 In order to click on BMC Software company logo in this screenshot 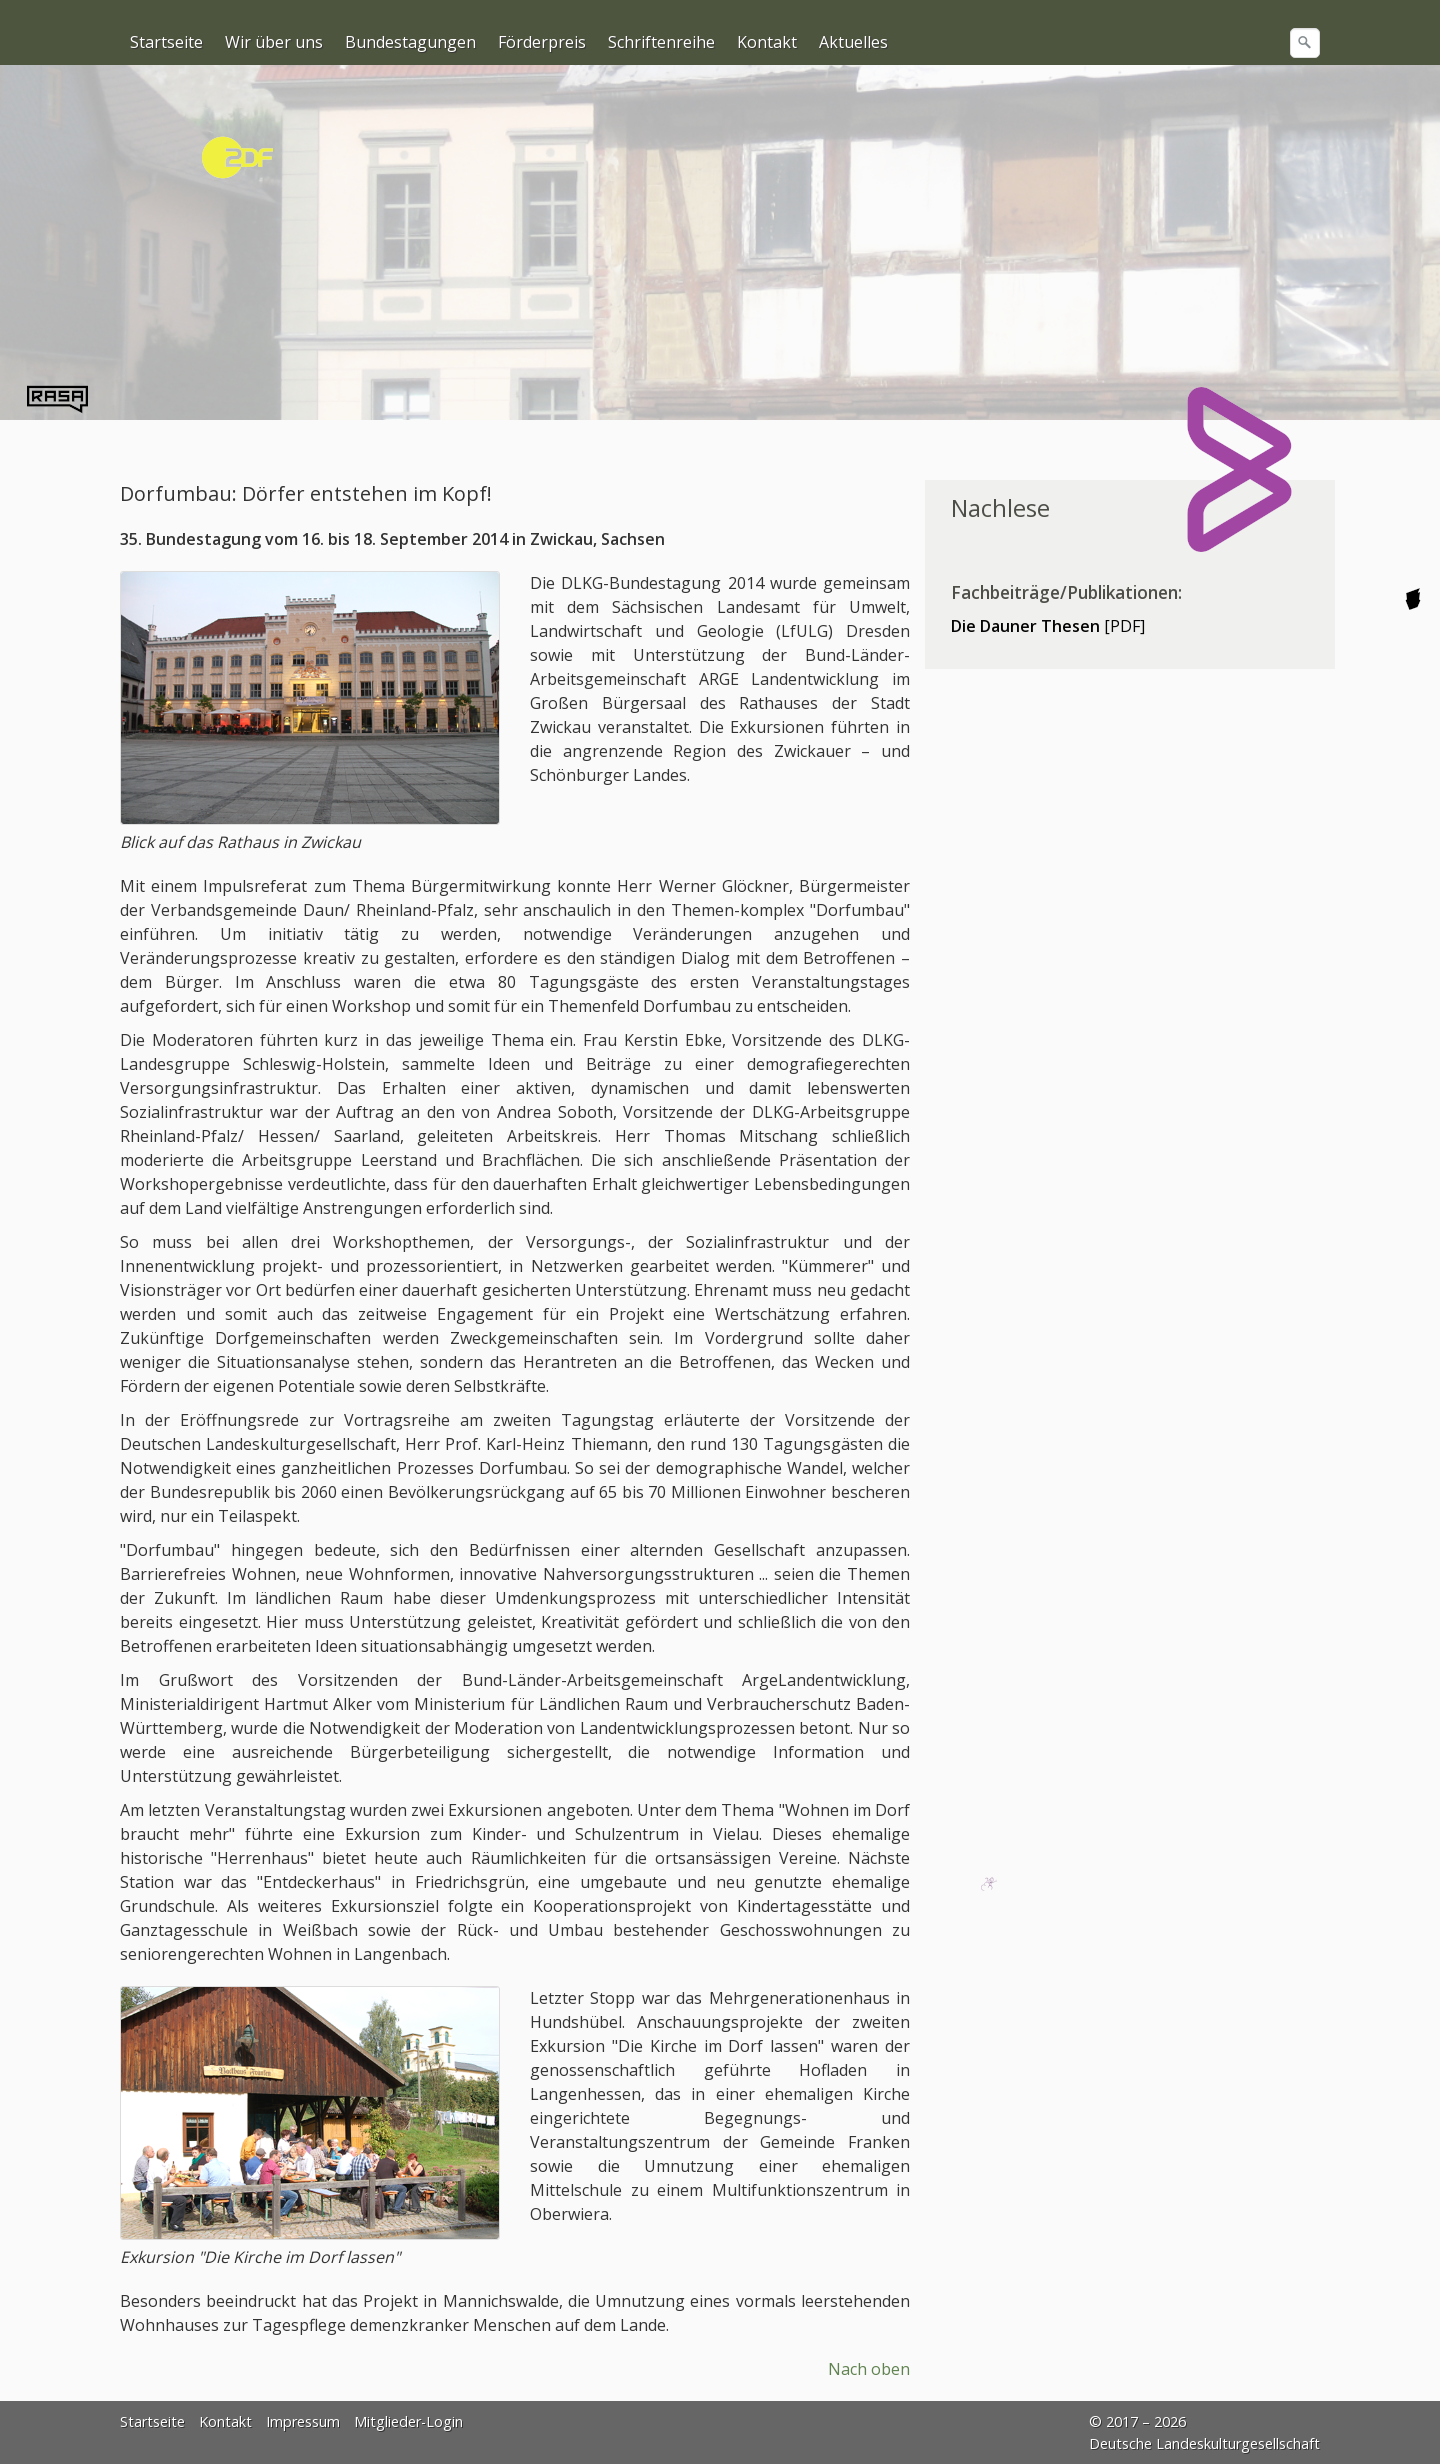, I will do `click(1239, 469)`.